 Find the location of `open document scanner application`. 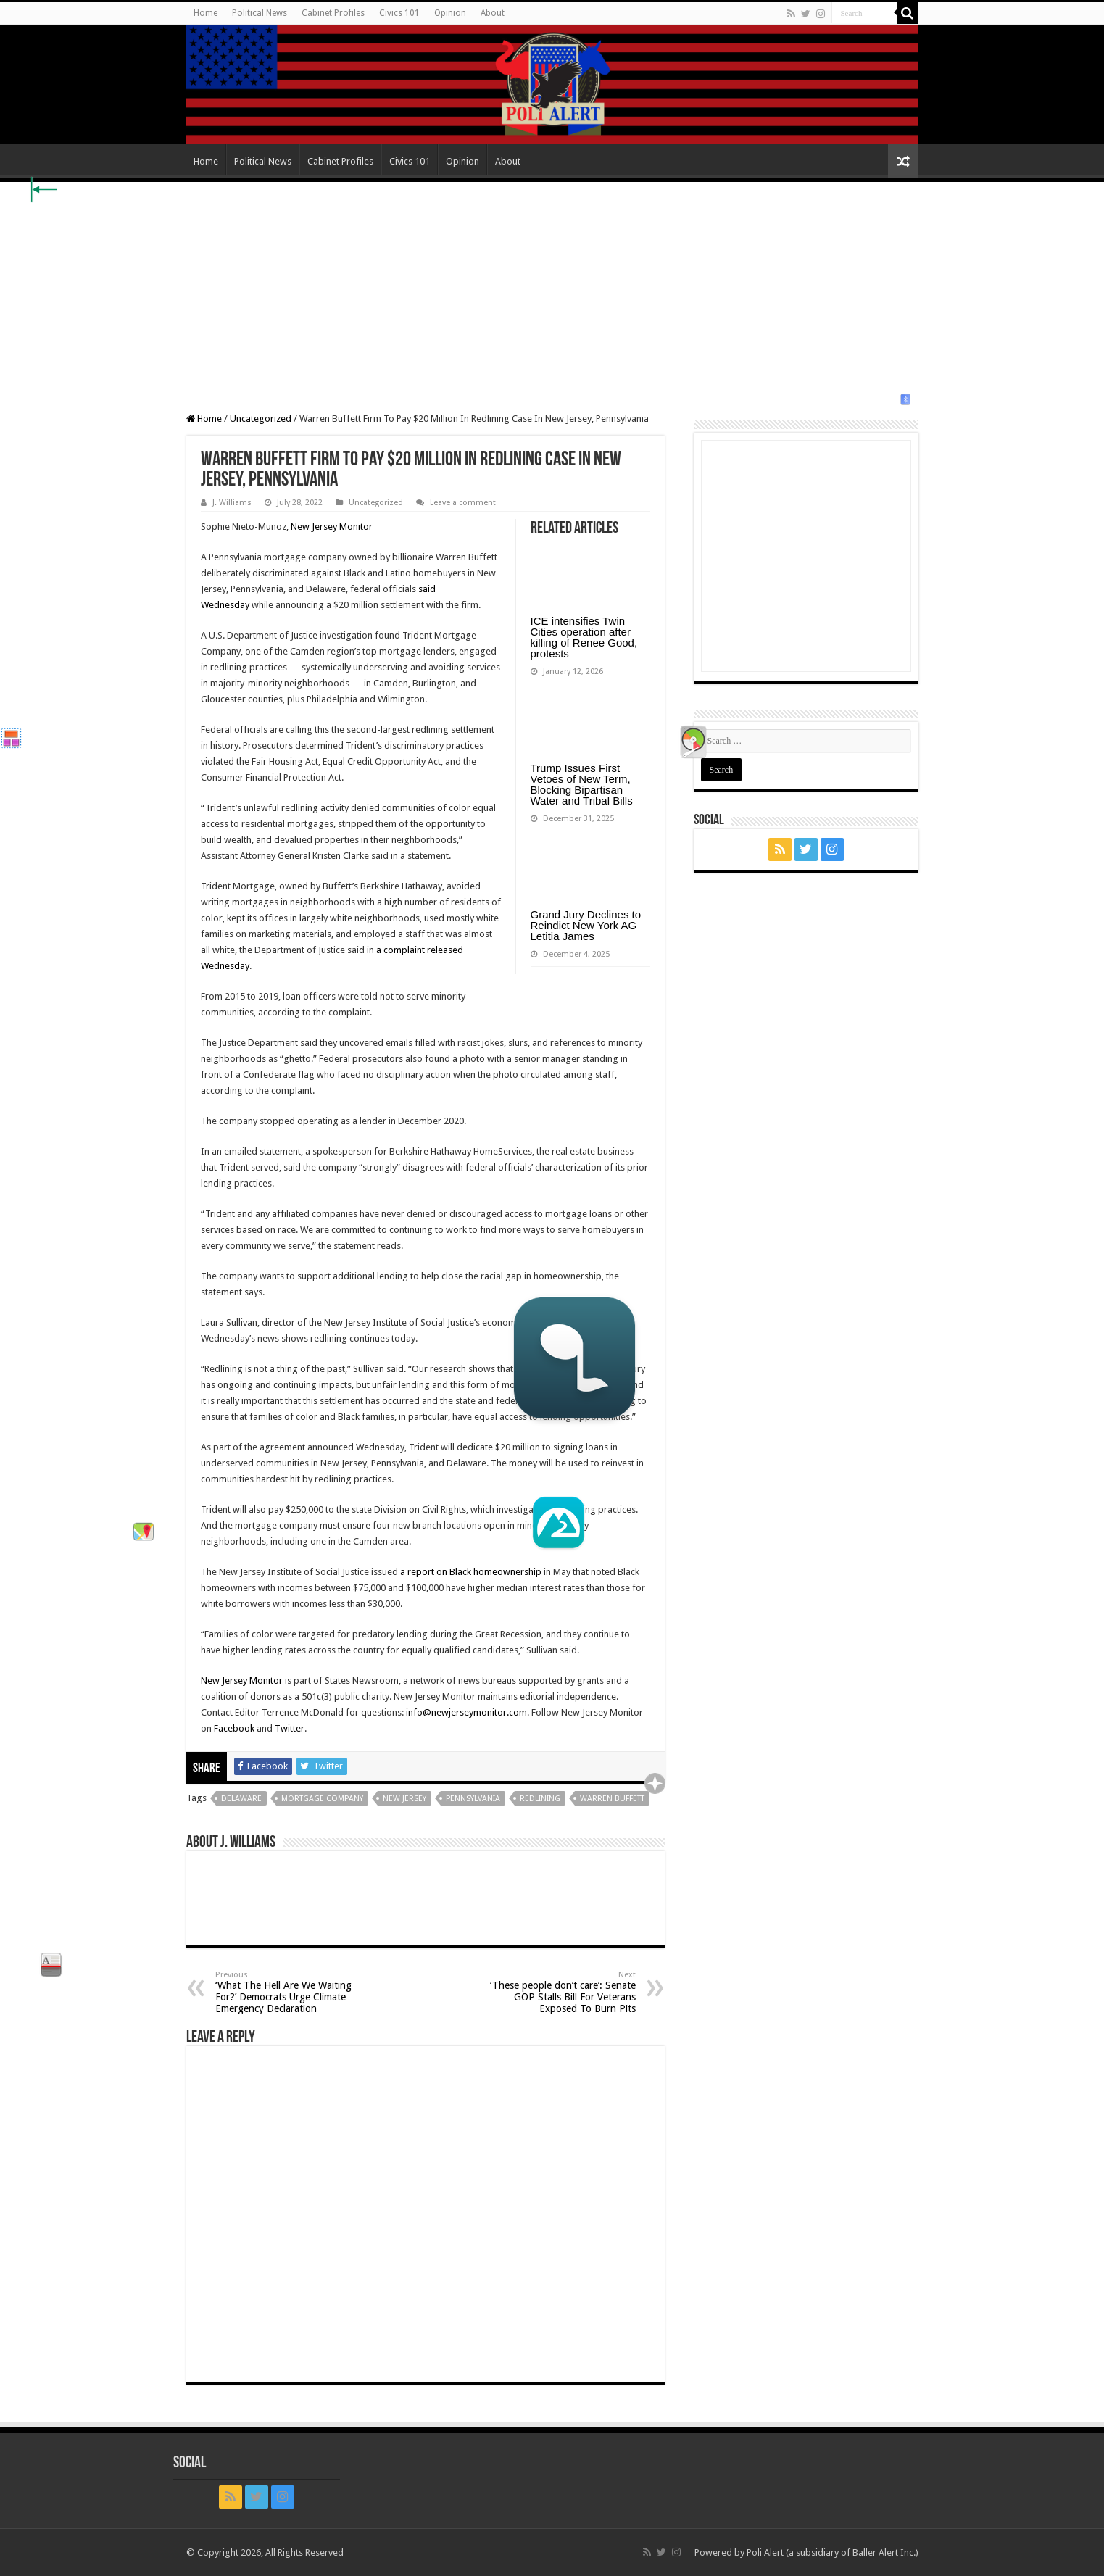

open document scanner application is located at coordinates (51, 1964).